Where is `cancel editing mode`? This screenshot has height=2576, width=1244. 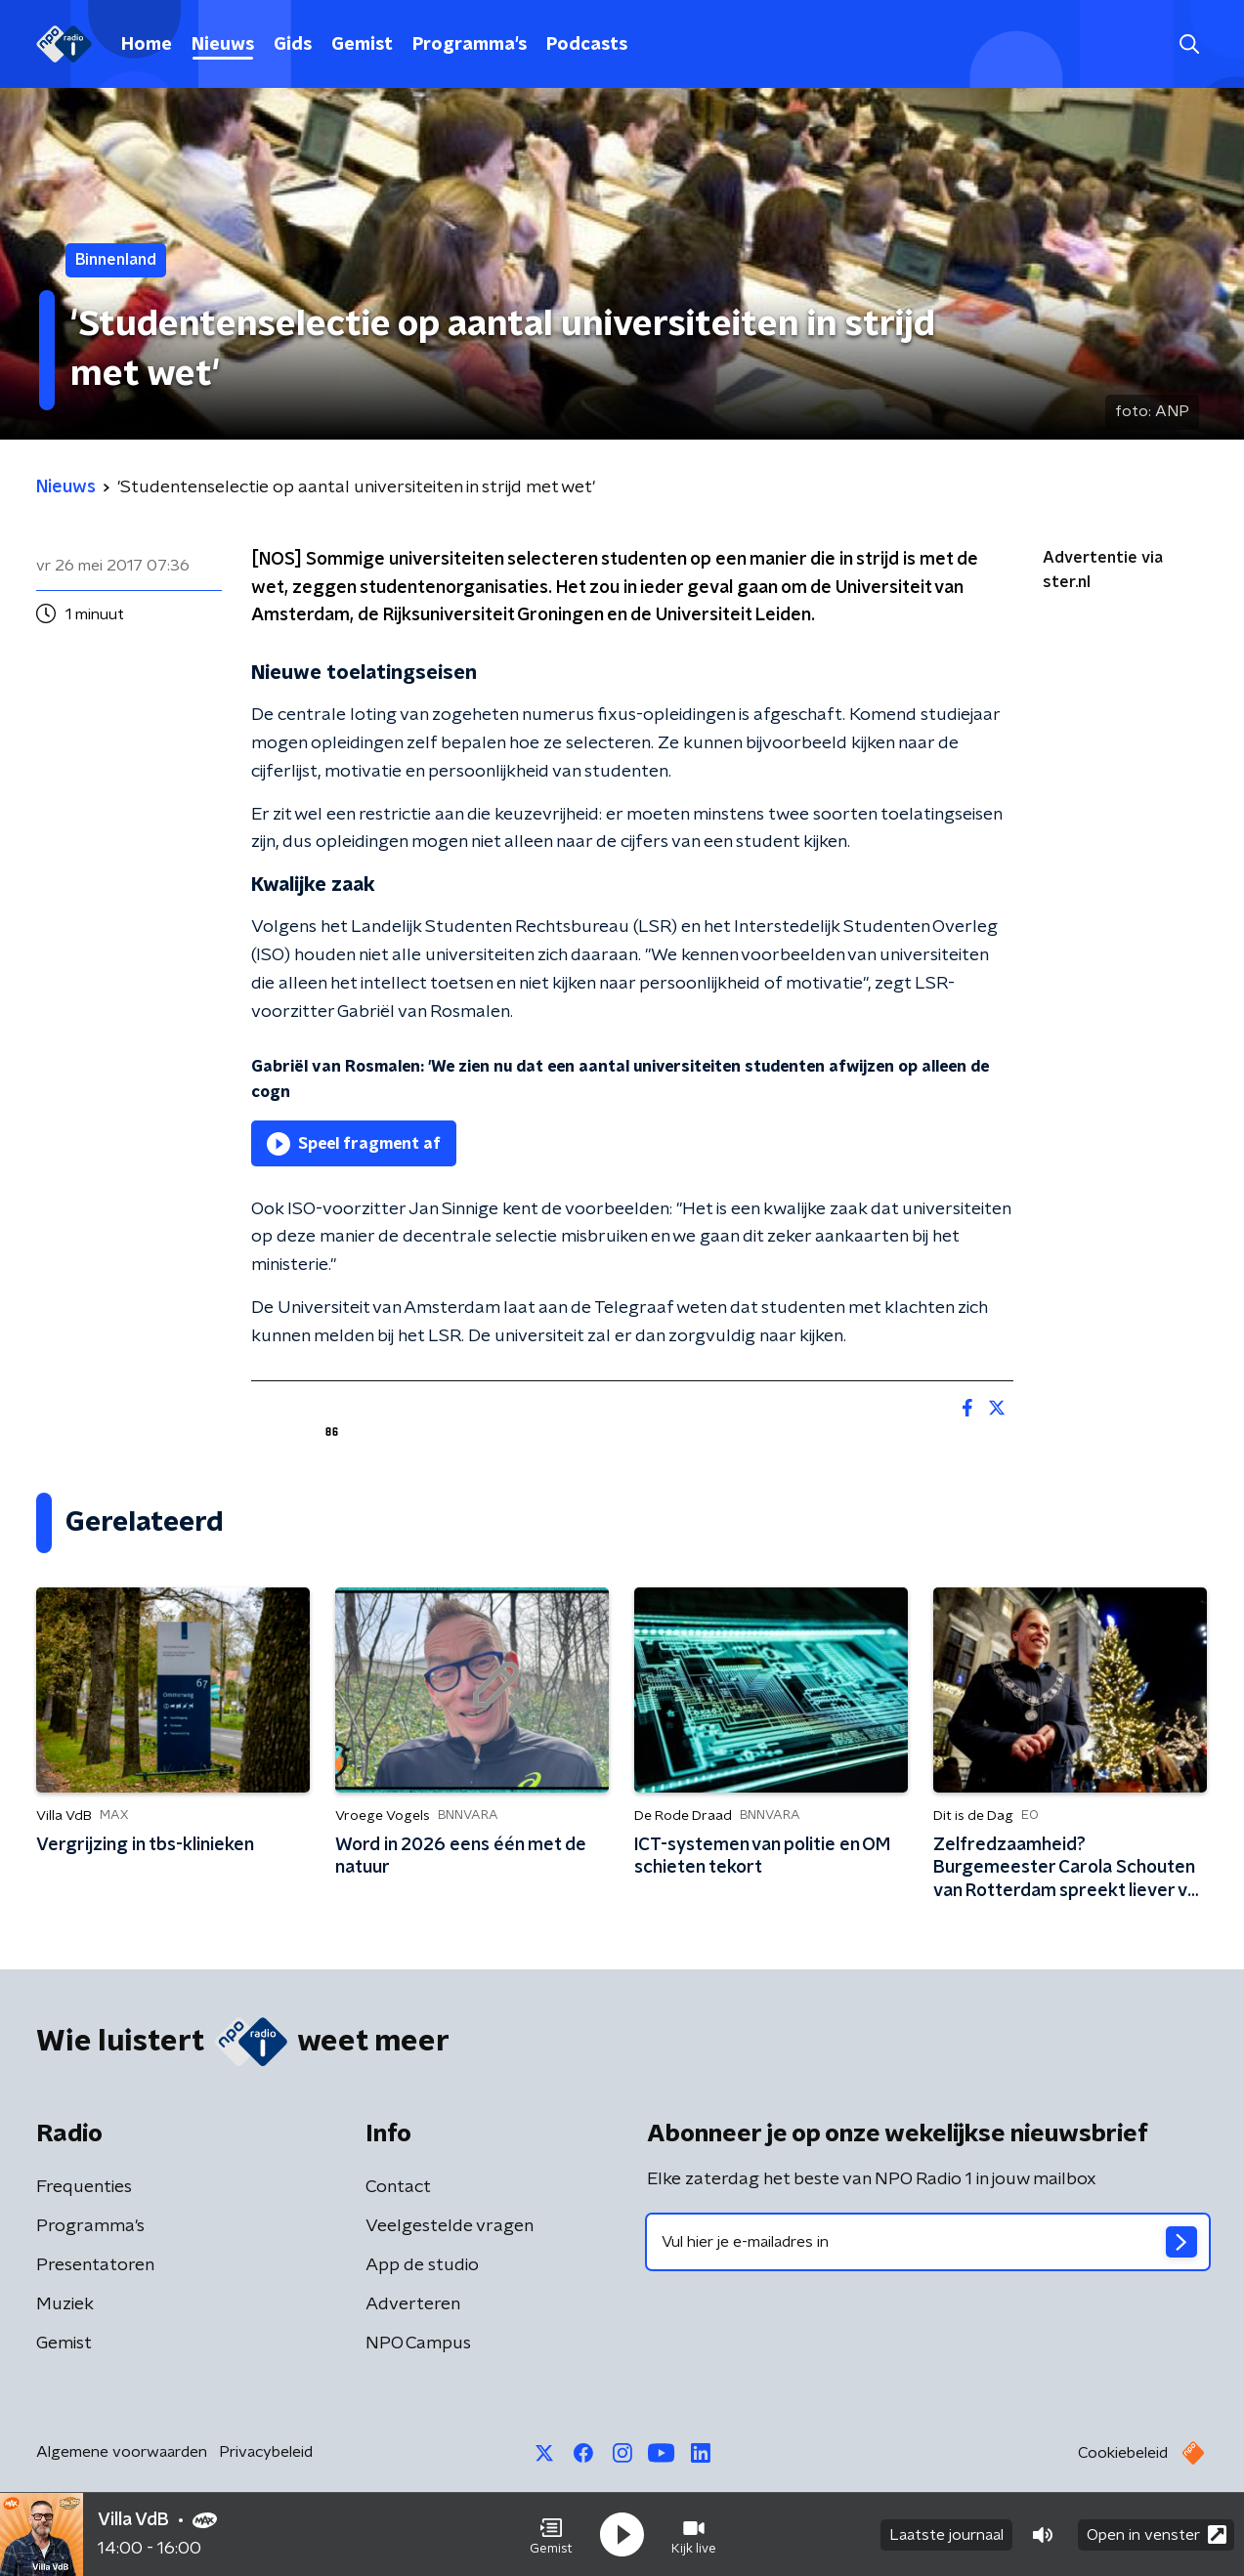 cancel editing mode is located at coordinates (496, 1683).